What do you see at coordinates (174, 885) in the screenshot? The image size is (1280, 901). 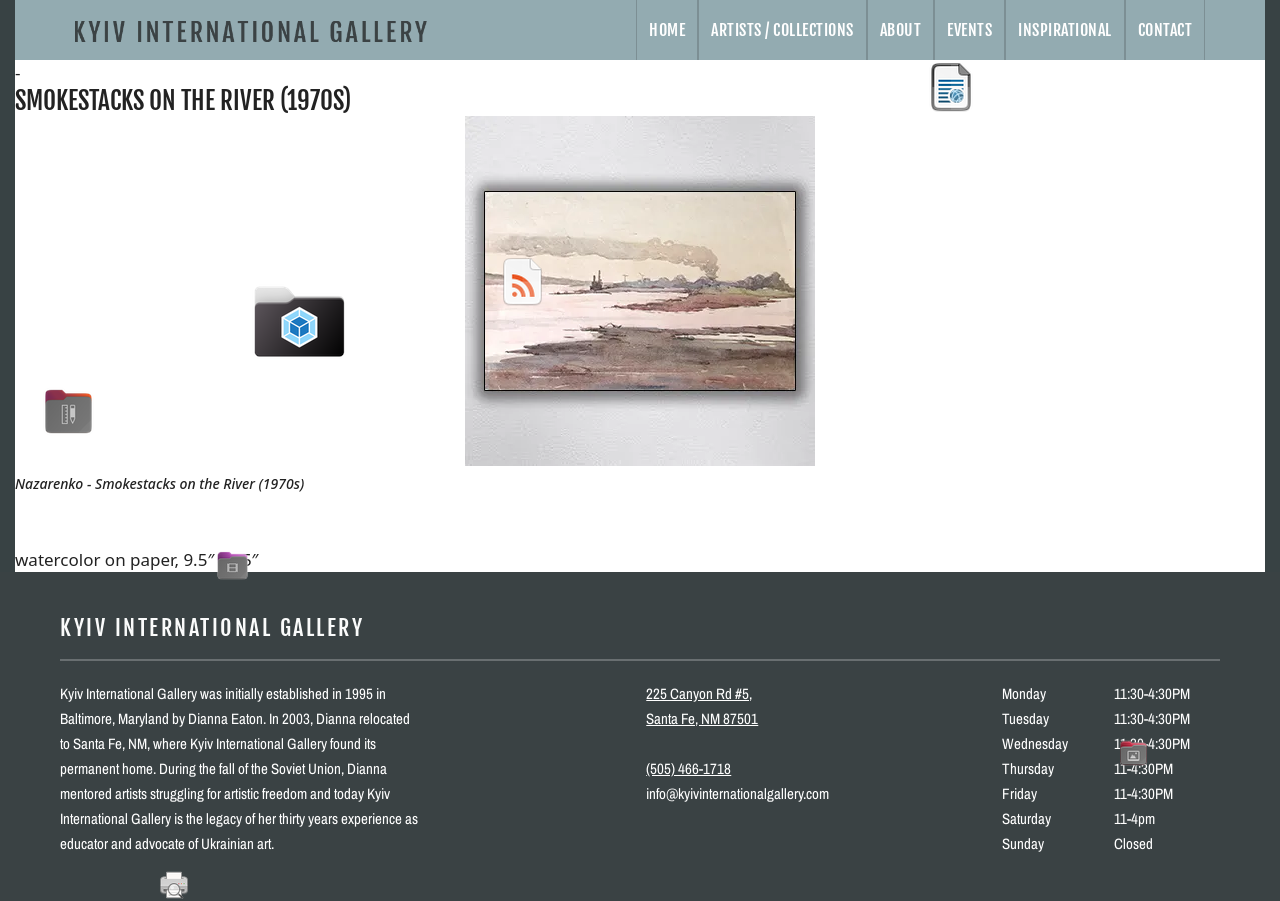 I see `preview document before printing` at bounding box center [174, 885].